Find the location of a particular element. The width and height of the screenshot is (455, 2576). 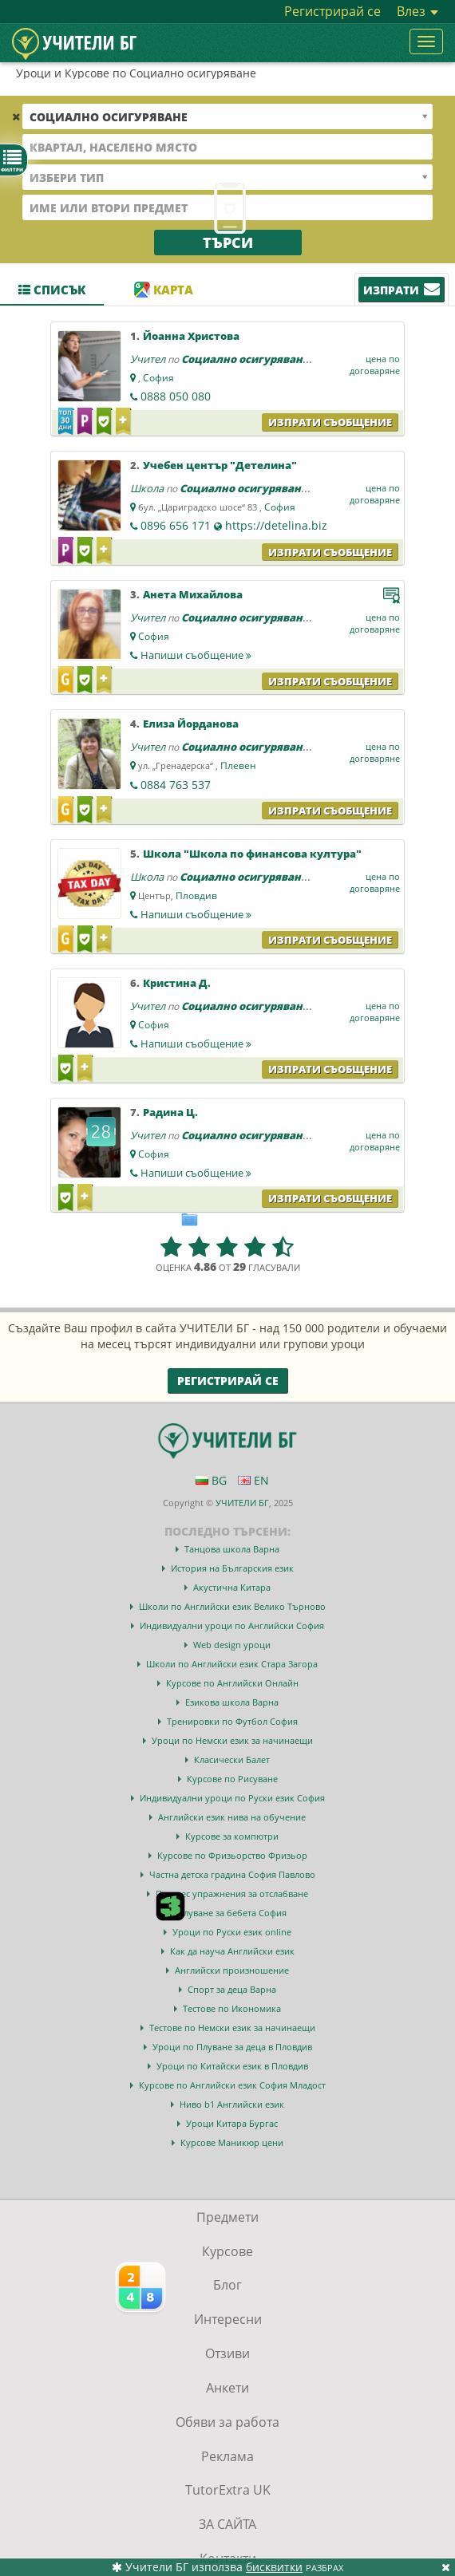

launch the 2048 puzzle game is located at coordinates (140, 2287).